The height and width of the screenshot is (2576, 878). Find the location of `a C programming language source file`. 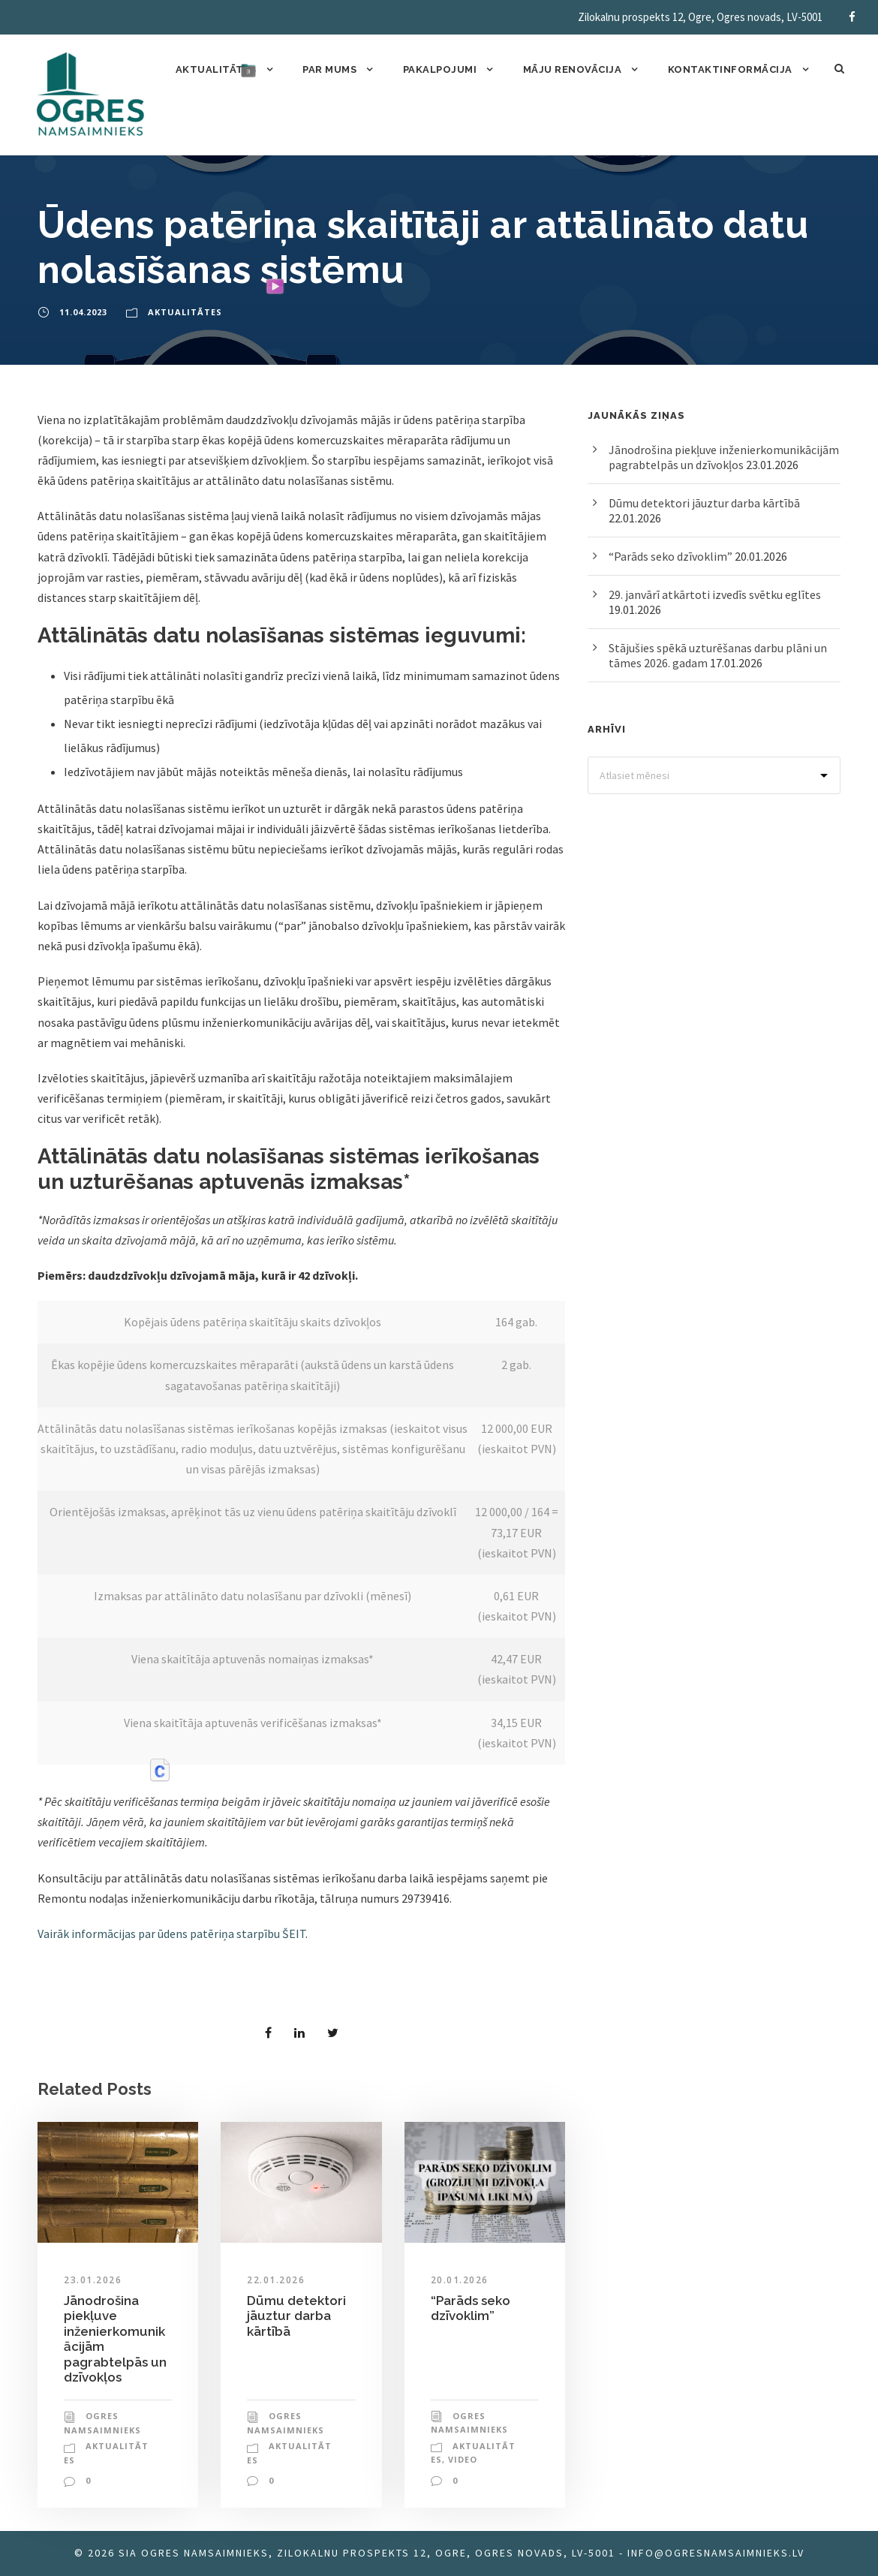

a C programming language source file is located at coordinates (160, 1770).